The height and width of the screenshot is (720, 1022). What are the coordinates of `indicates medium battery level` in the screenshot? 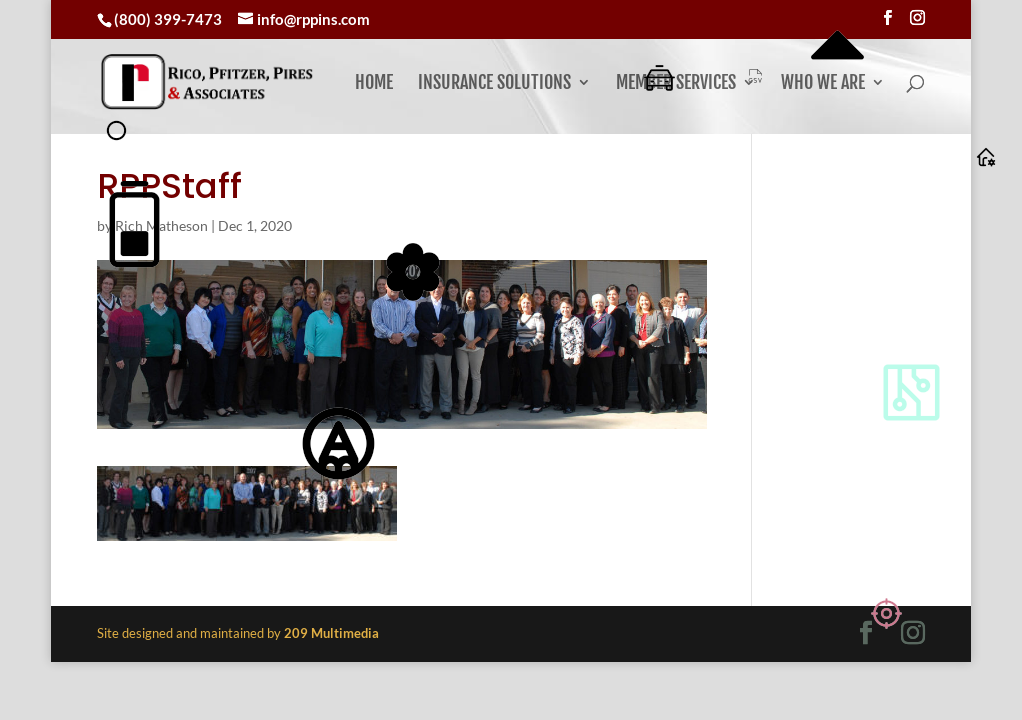 It's located at (134, 225).